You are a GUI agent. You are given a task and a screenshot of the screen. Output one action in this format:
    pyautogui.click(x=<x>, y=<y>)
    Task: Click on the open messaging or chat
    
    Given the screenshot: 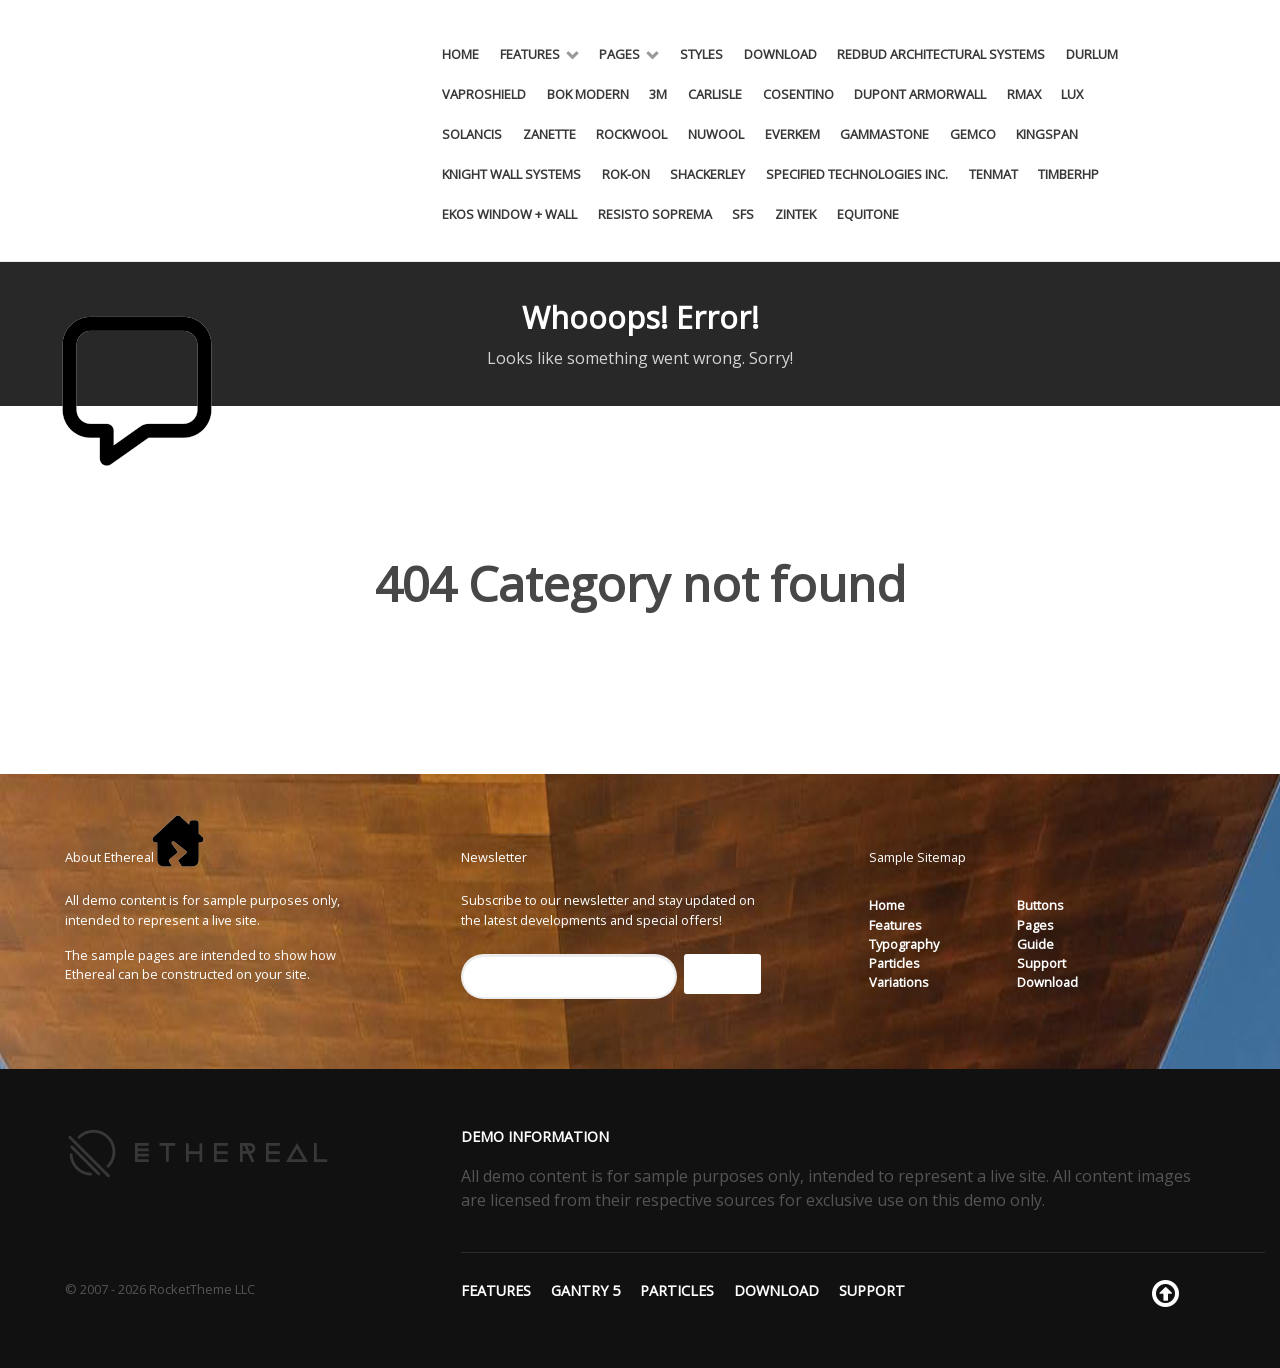 What is the action you would take?
    pyautogui.click(x=137, y=382)
    